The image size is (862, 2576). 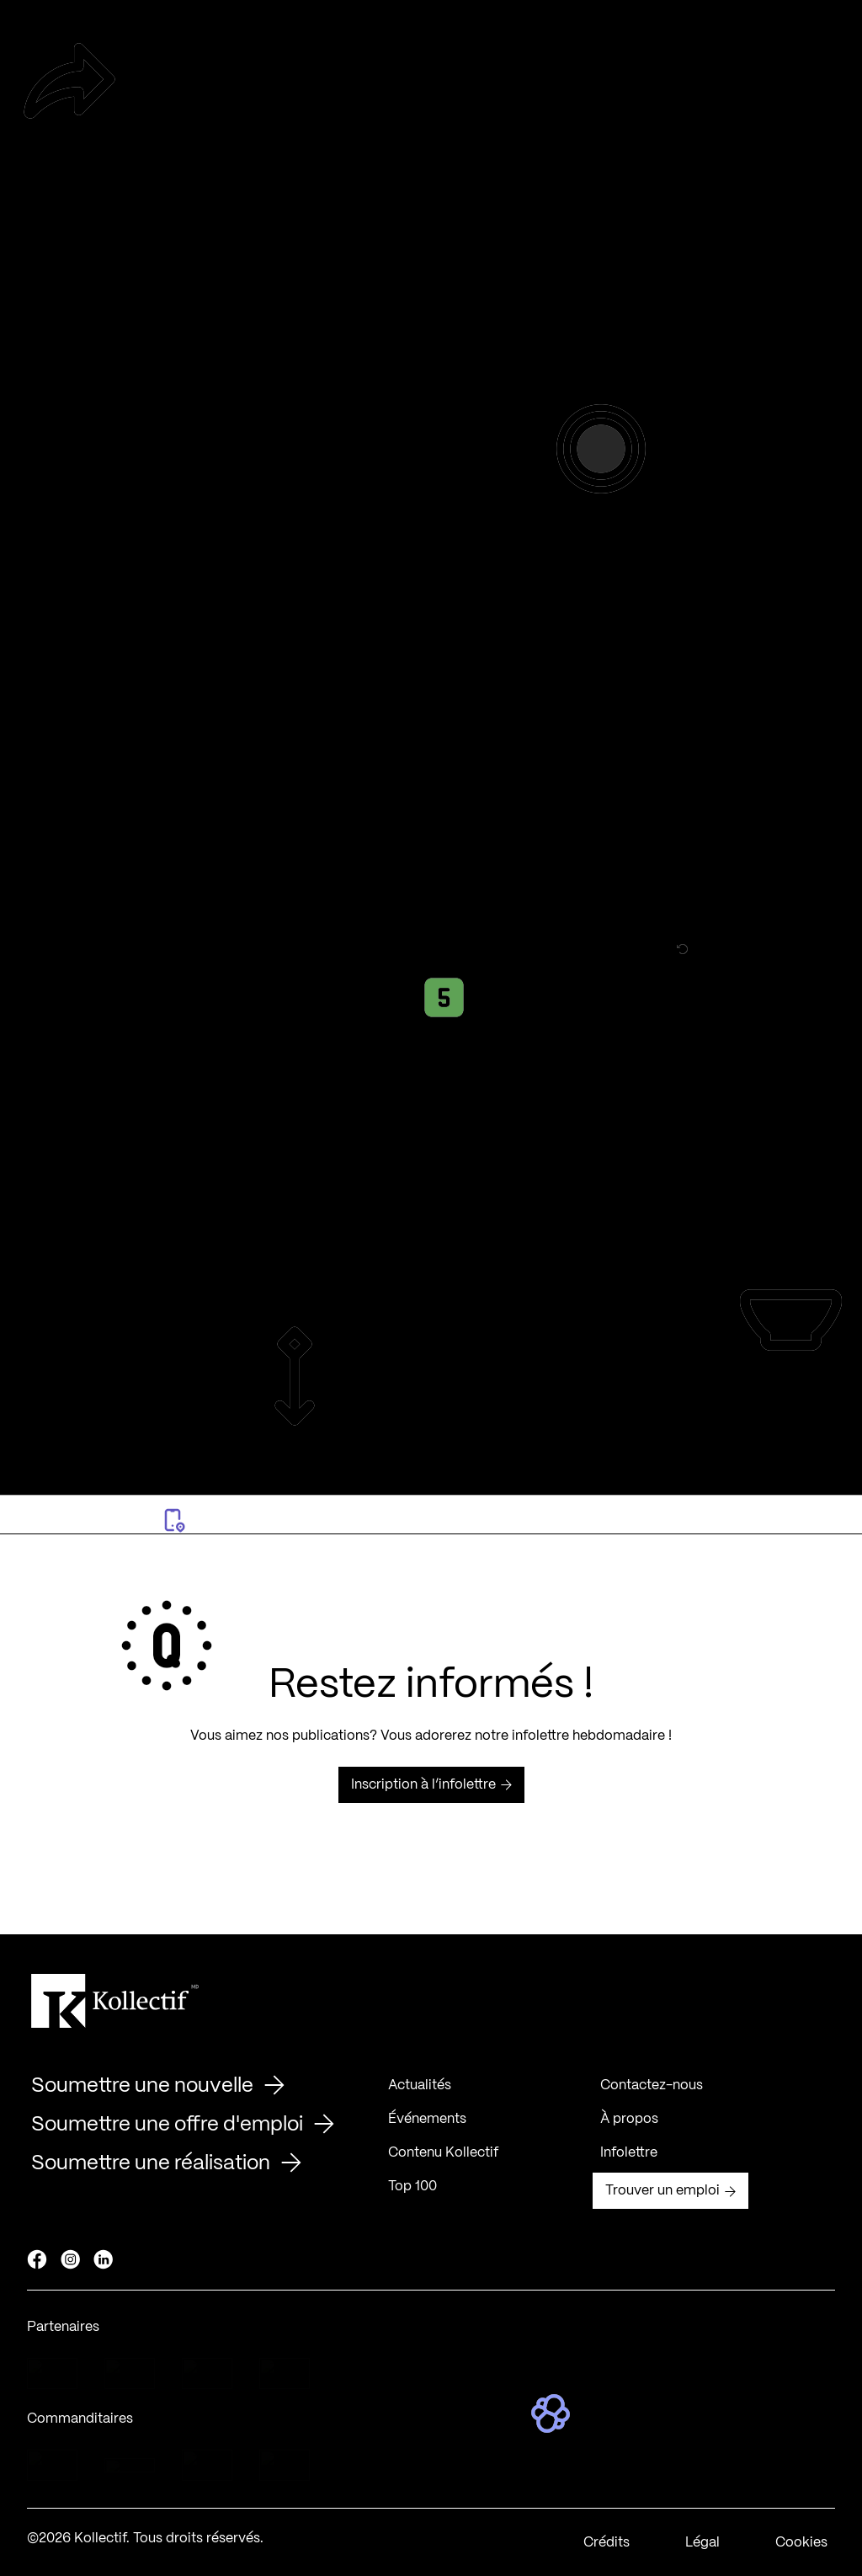 I want to click on start recording audio or video, so click(x=601, y=449).